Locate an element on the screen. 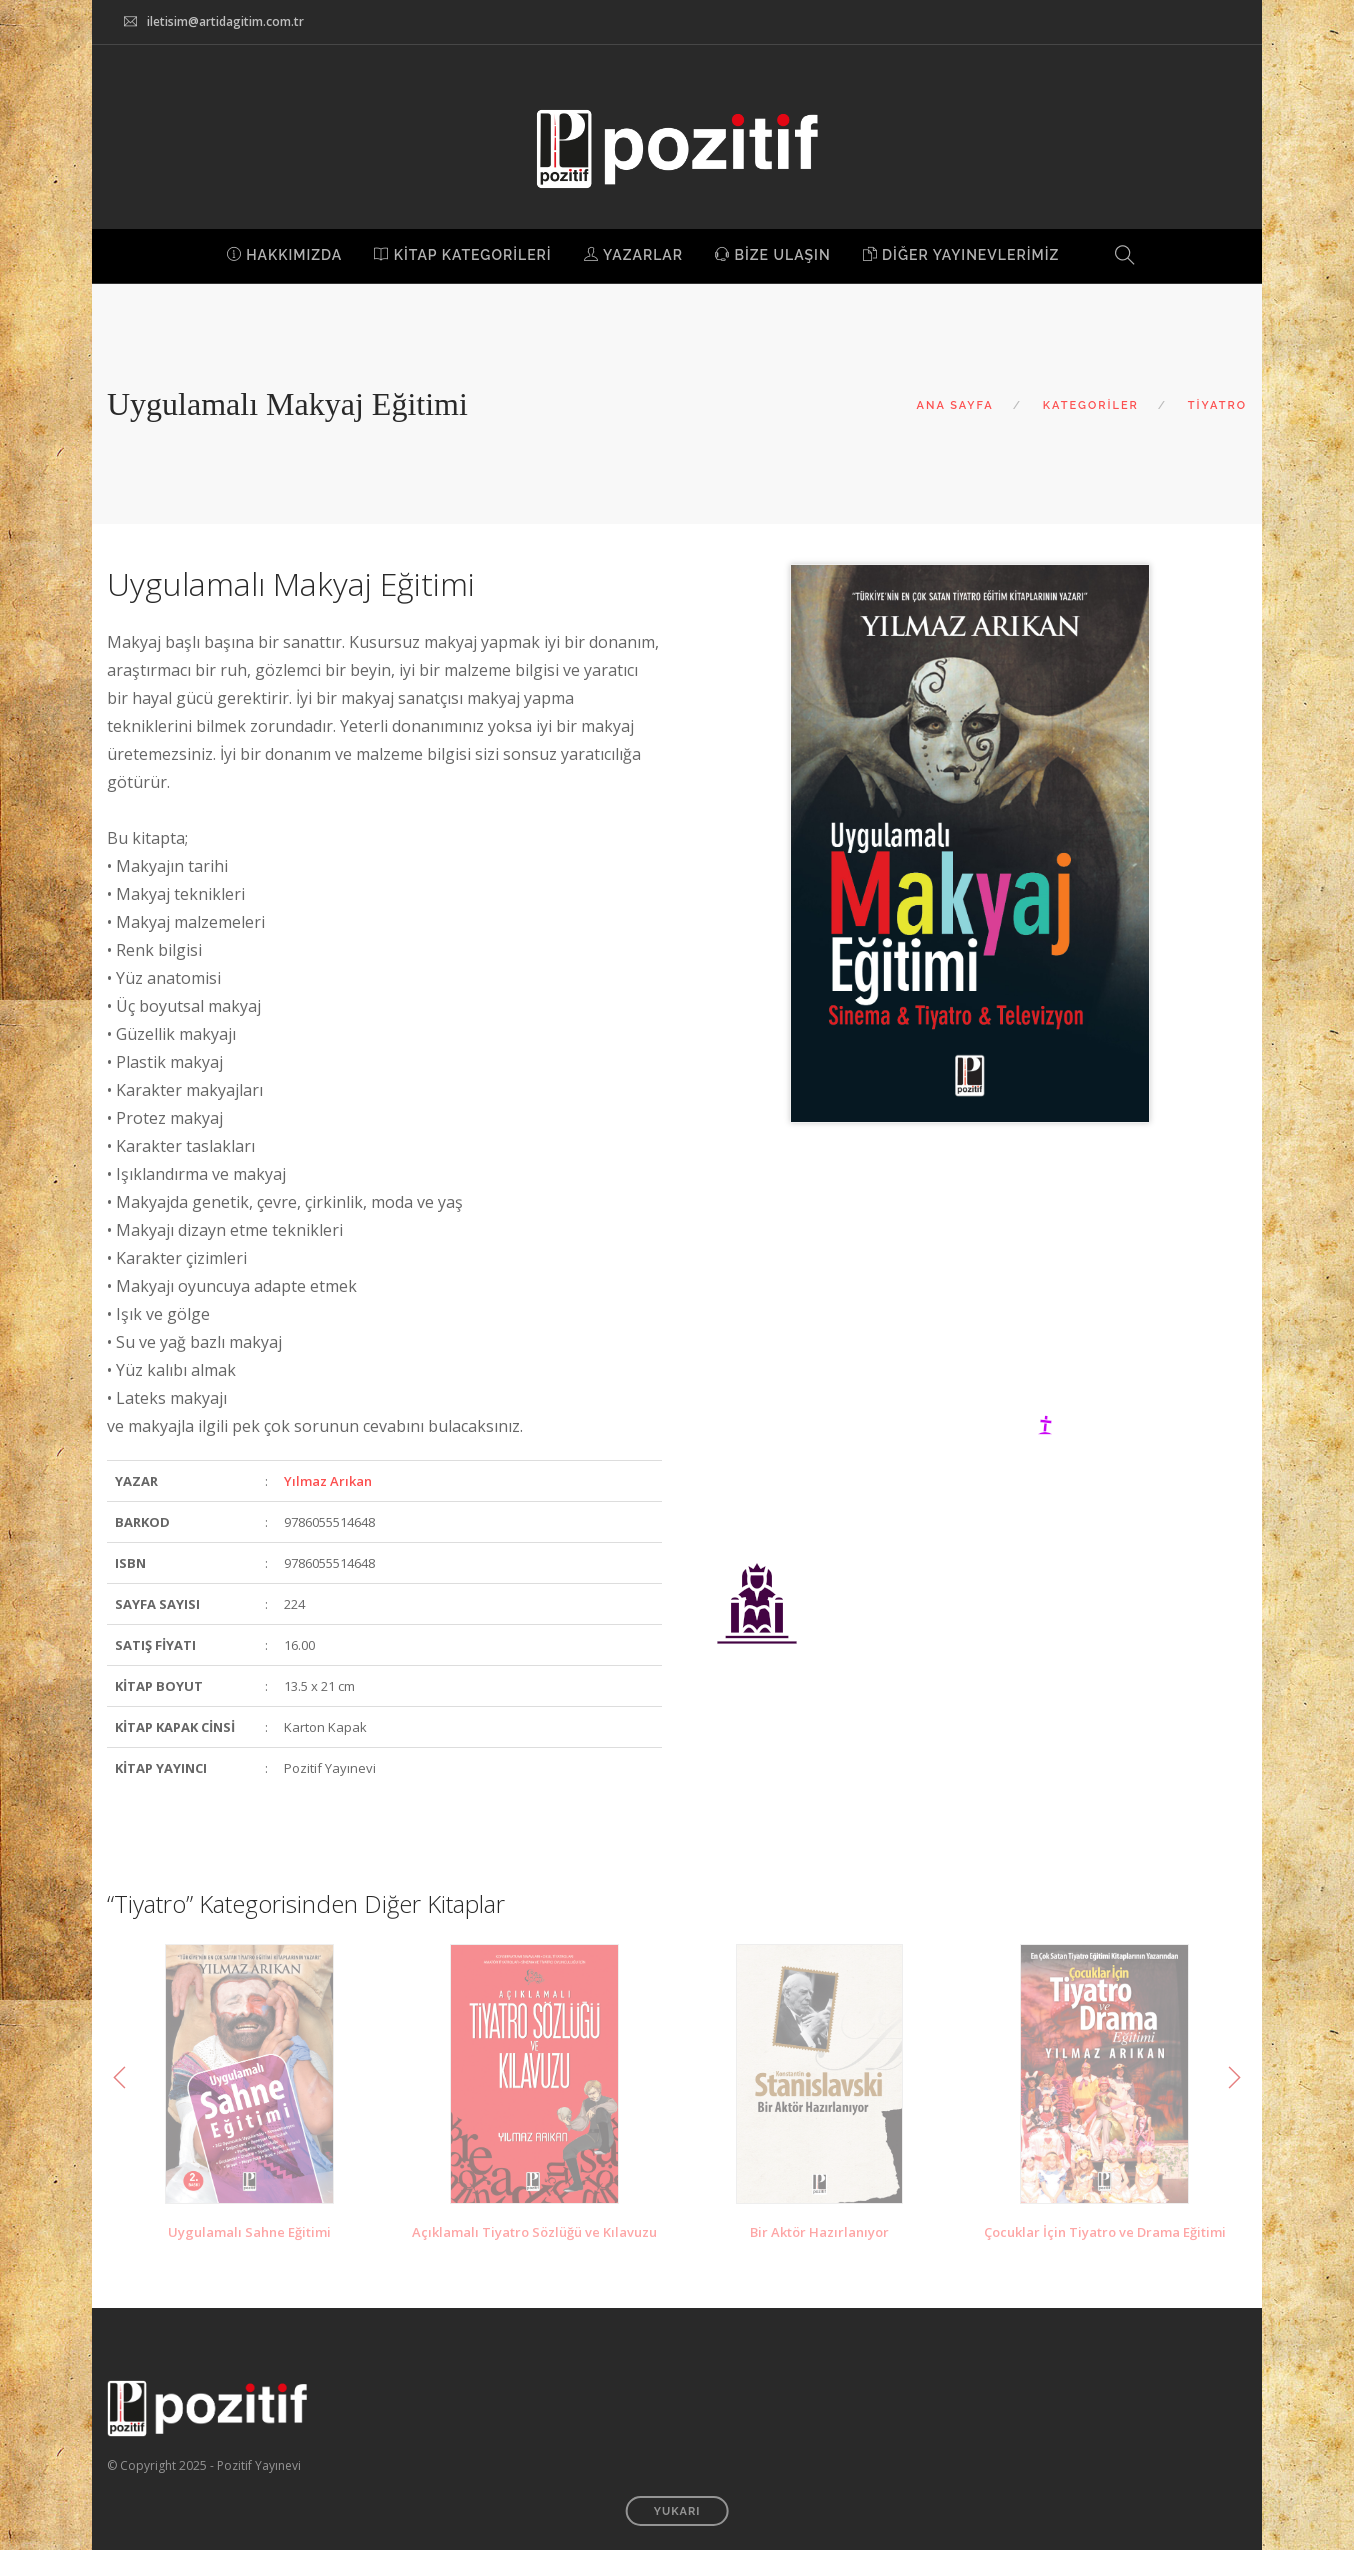 The height and width of the screenshot is (2550, 1354). access kingdom or empire management is located at coordinates (757, 1604).